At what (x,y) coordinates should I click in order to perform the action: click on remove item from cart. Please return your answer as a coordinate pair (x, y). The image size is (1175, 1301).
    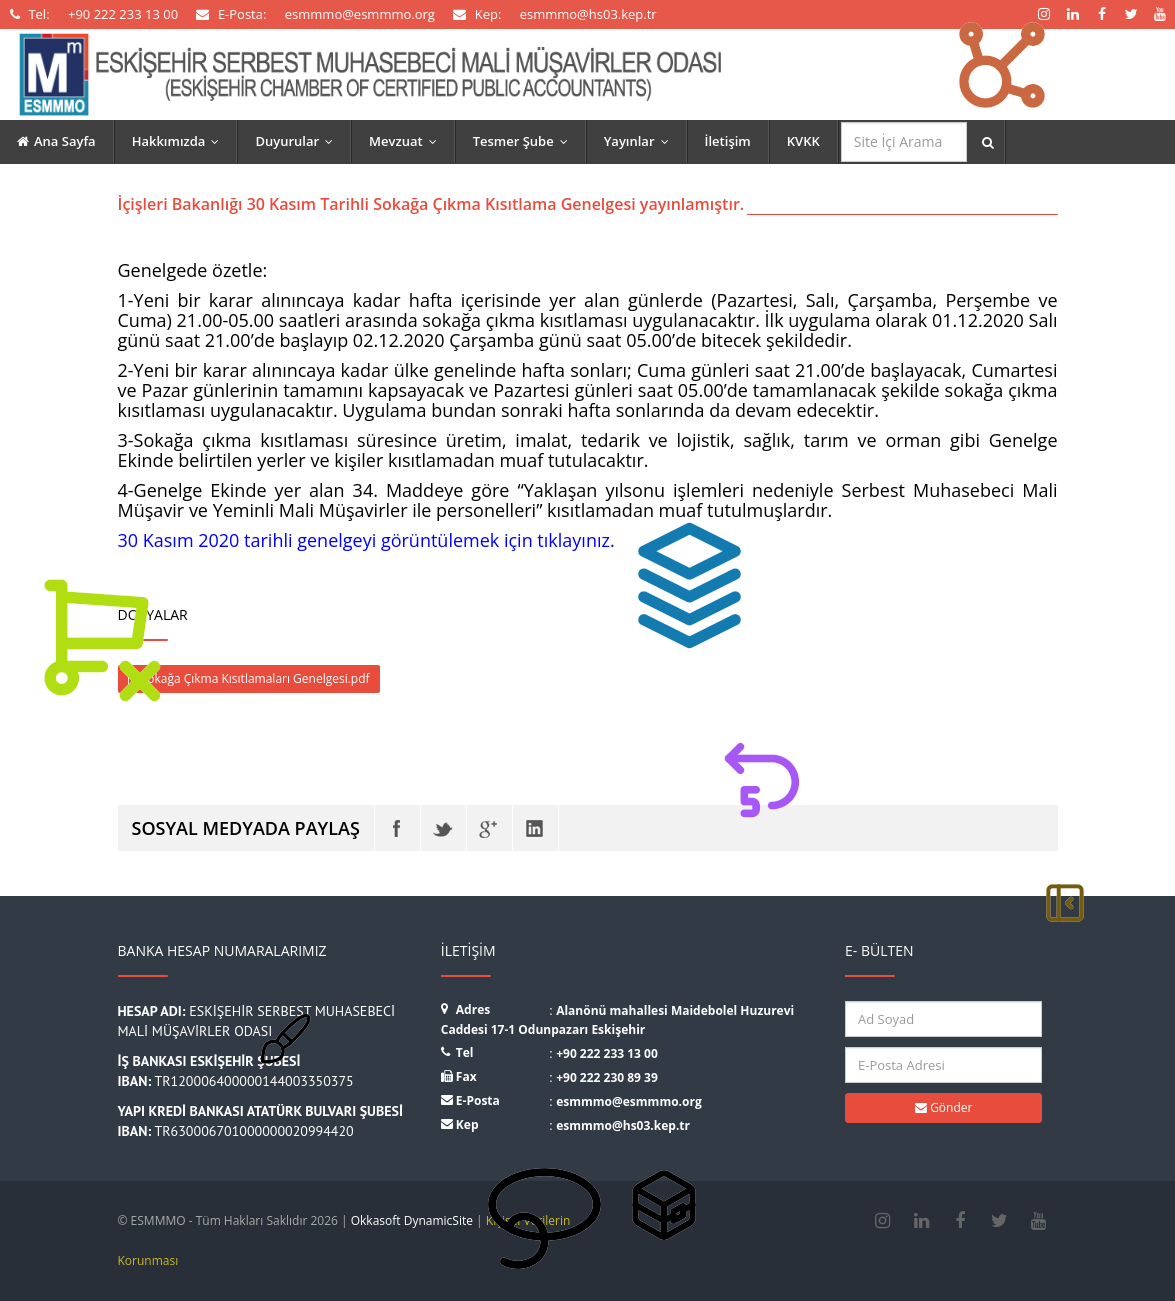
    Looking at the image, I should click on (96, 637).